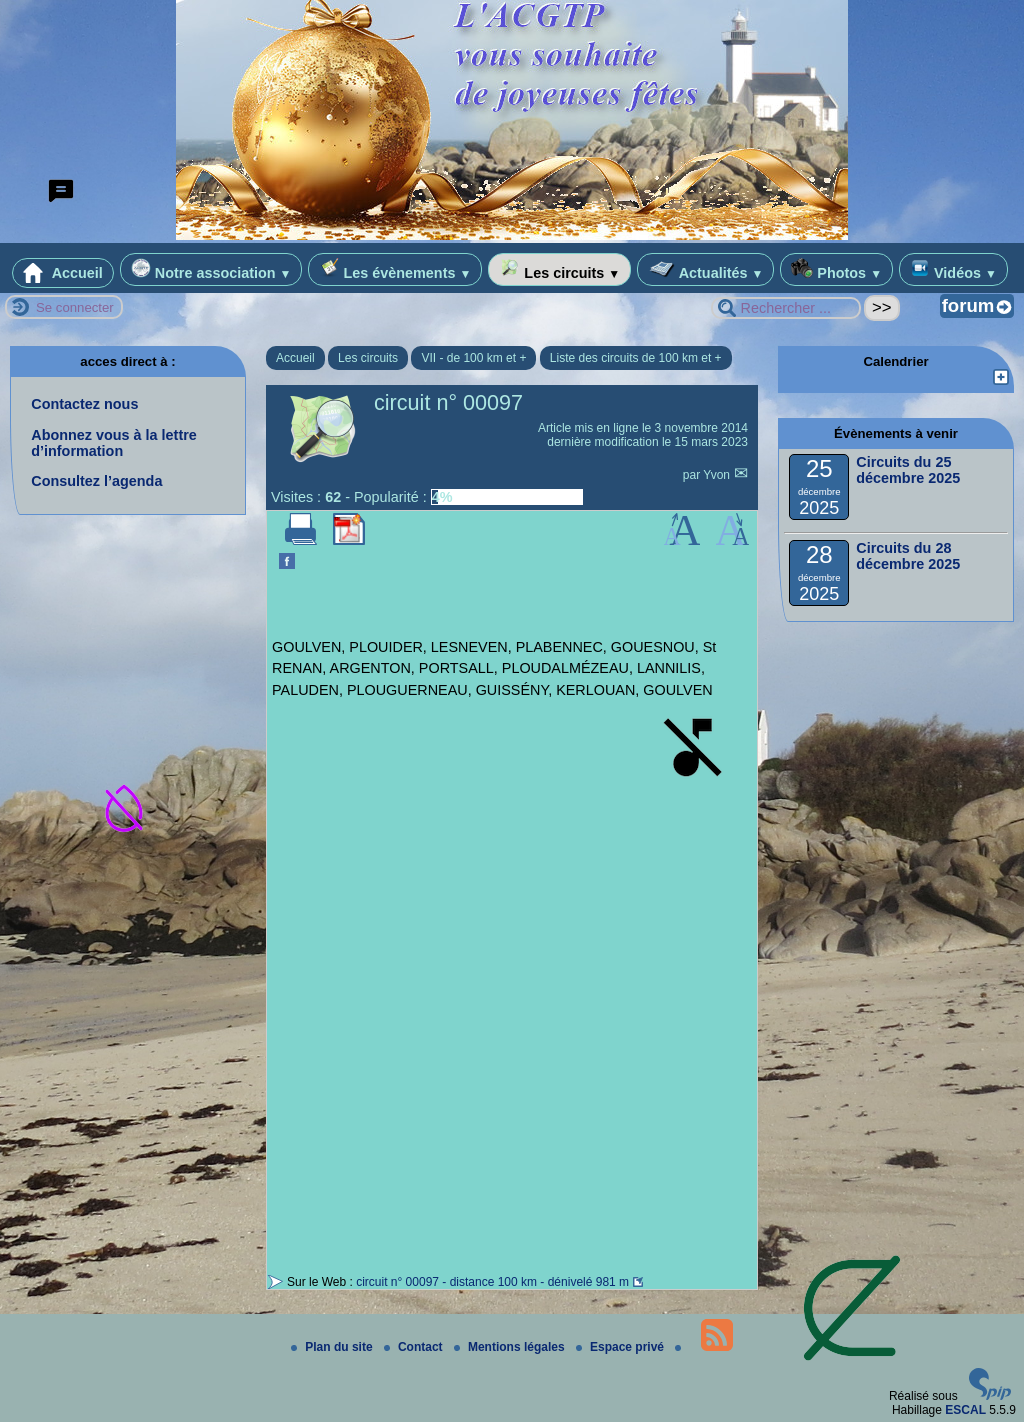  I want to click on open chat or messaging, so click(61, 189).